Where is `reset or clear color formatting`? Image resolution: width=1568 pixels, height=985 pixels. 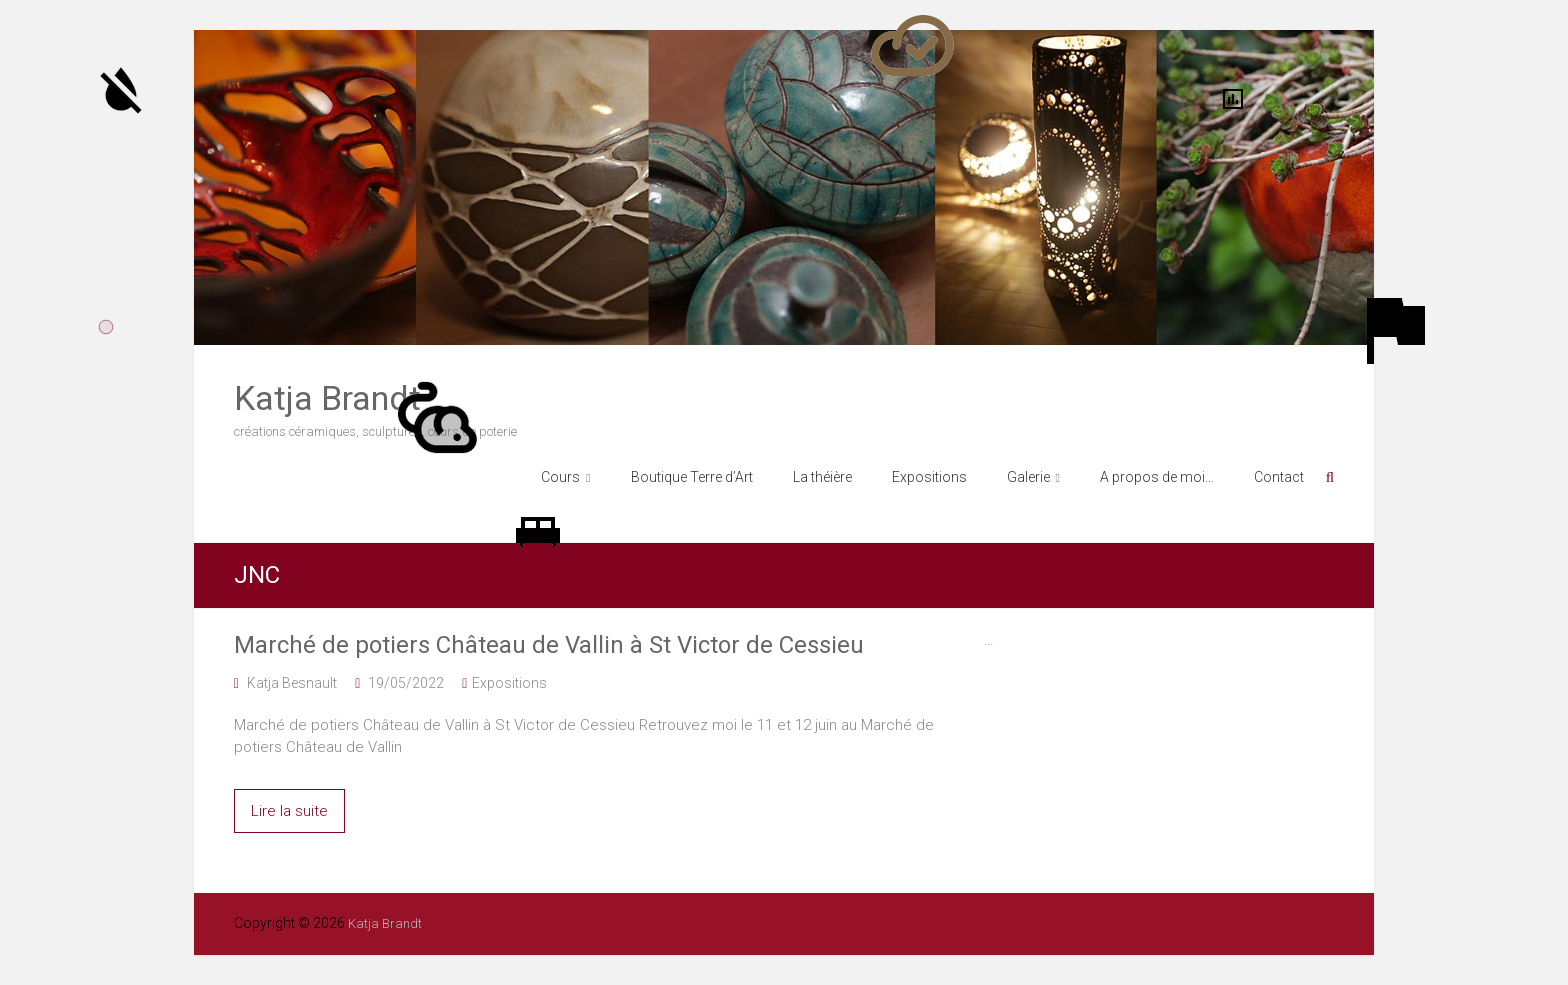
reset or clear color formatting is located at coordinates (121, 90).